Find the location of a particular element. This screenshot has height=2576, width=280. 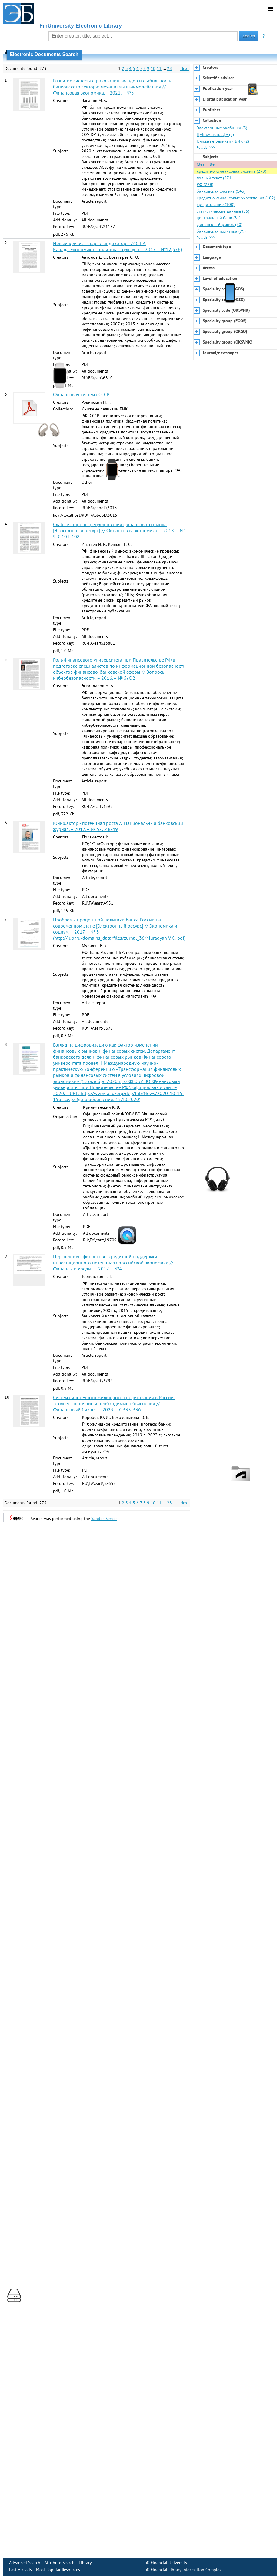

apple watch device icon is located at coordinates (112, 470).